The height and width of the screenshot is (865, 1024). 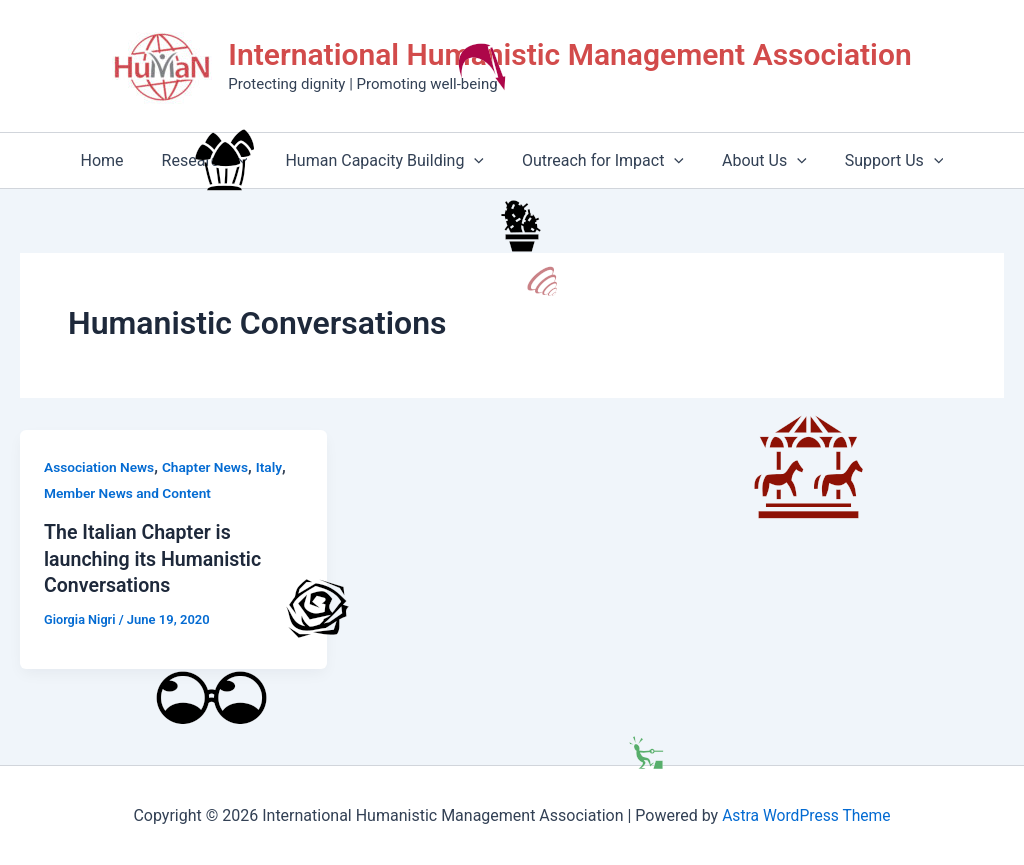 What do you see at coordinates (646, 751) in the screenshot?
I see `pull or drag an object` at bounding box center [646, 751].